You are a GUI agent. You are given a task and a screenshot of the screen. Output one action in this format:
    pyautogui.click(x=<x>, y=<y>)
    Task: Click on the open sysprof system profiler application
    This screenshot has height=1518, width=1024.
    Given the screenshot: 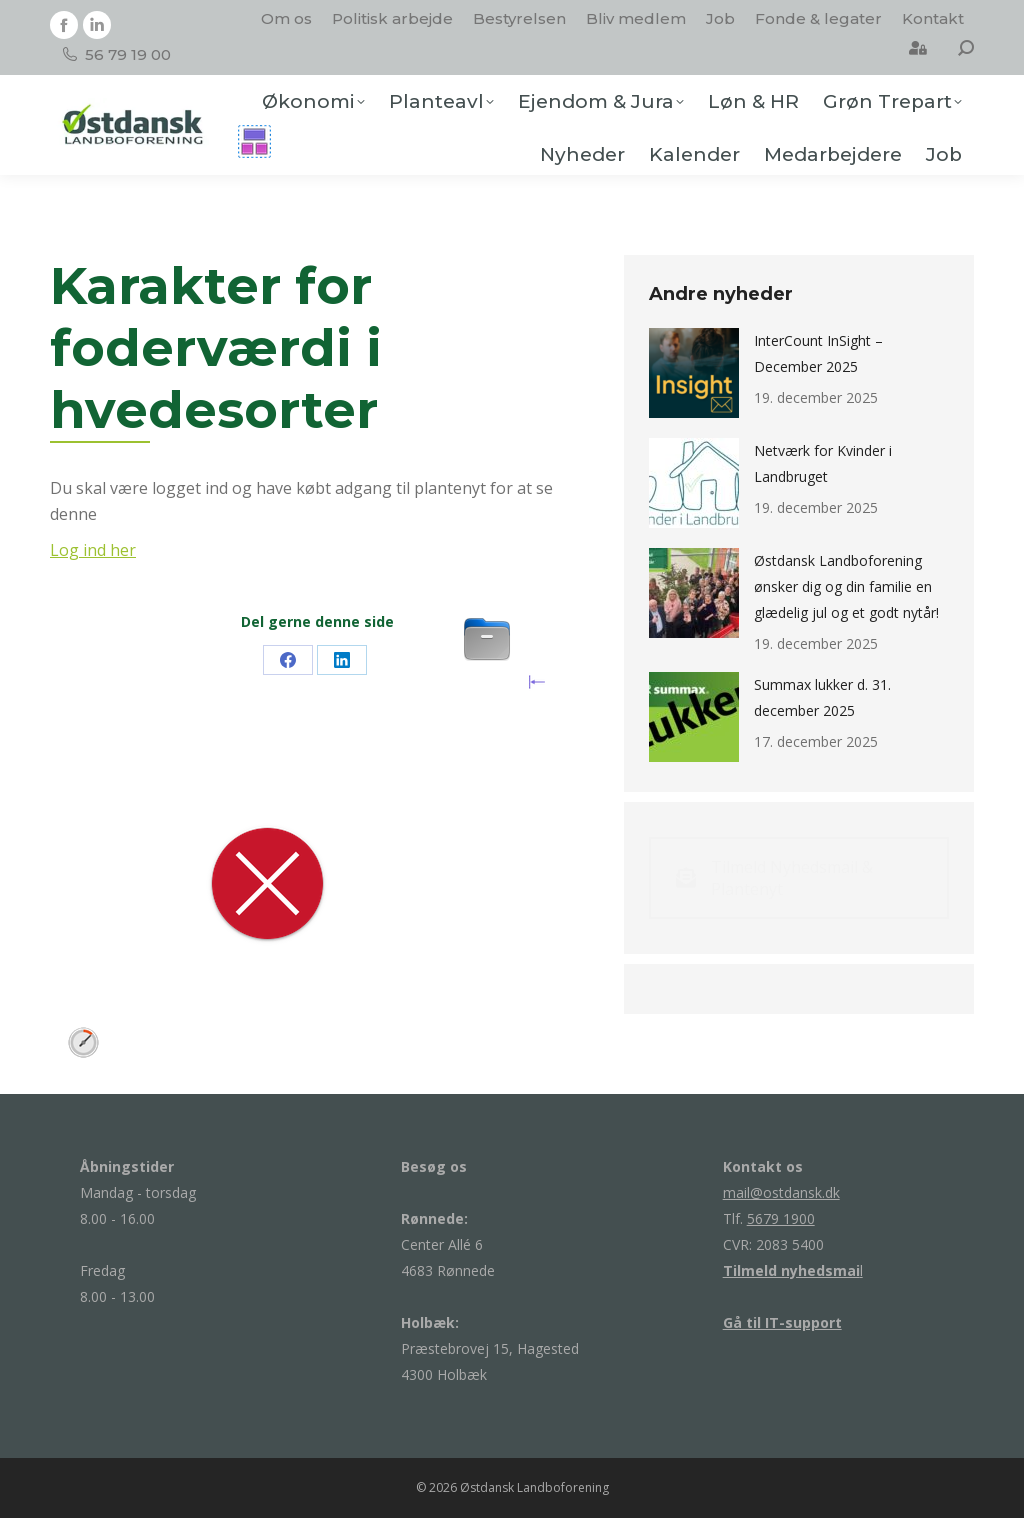 What is the action you would take?
    pyautogui.click(x=83, y=1042)
    